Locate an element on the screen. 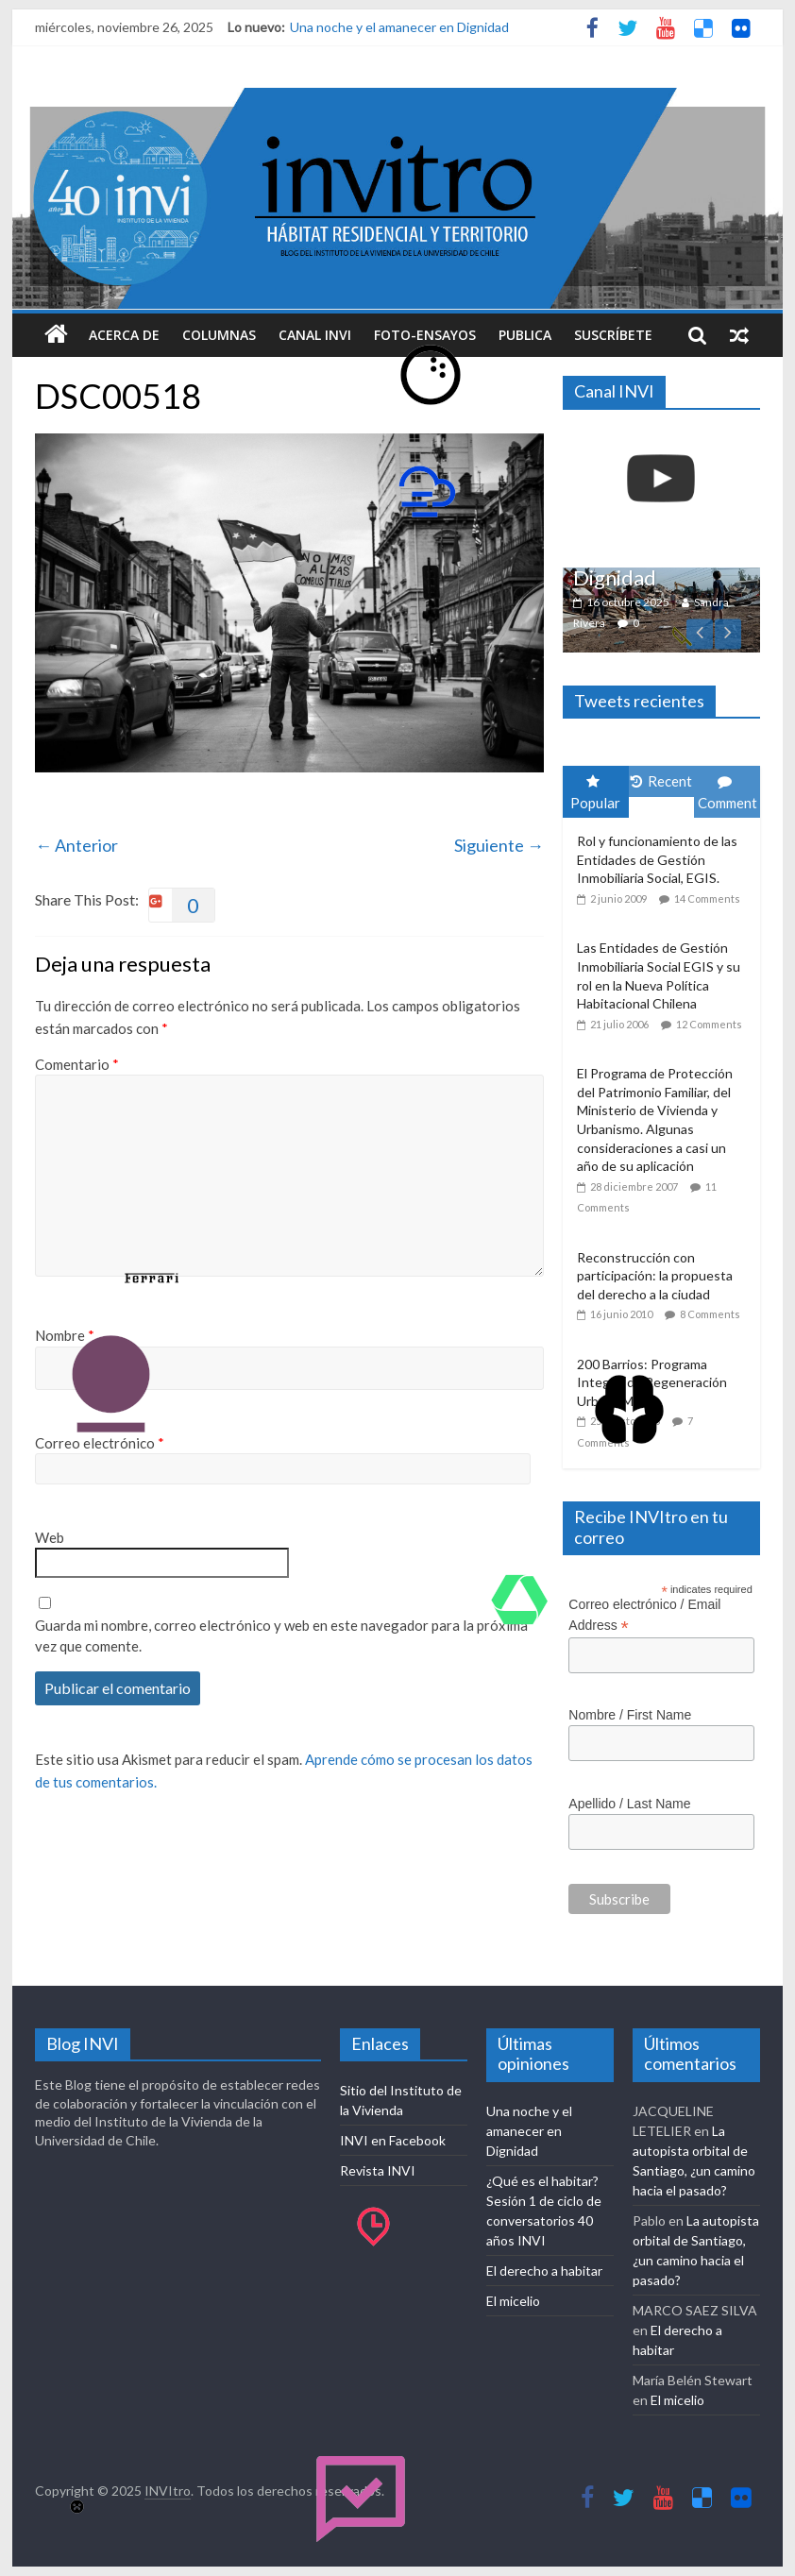 This screenshot has width=795, height=2576. access AI or smart features is located at coordinates (629, 1409).